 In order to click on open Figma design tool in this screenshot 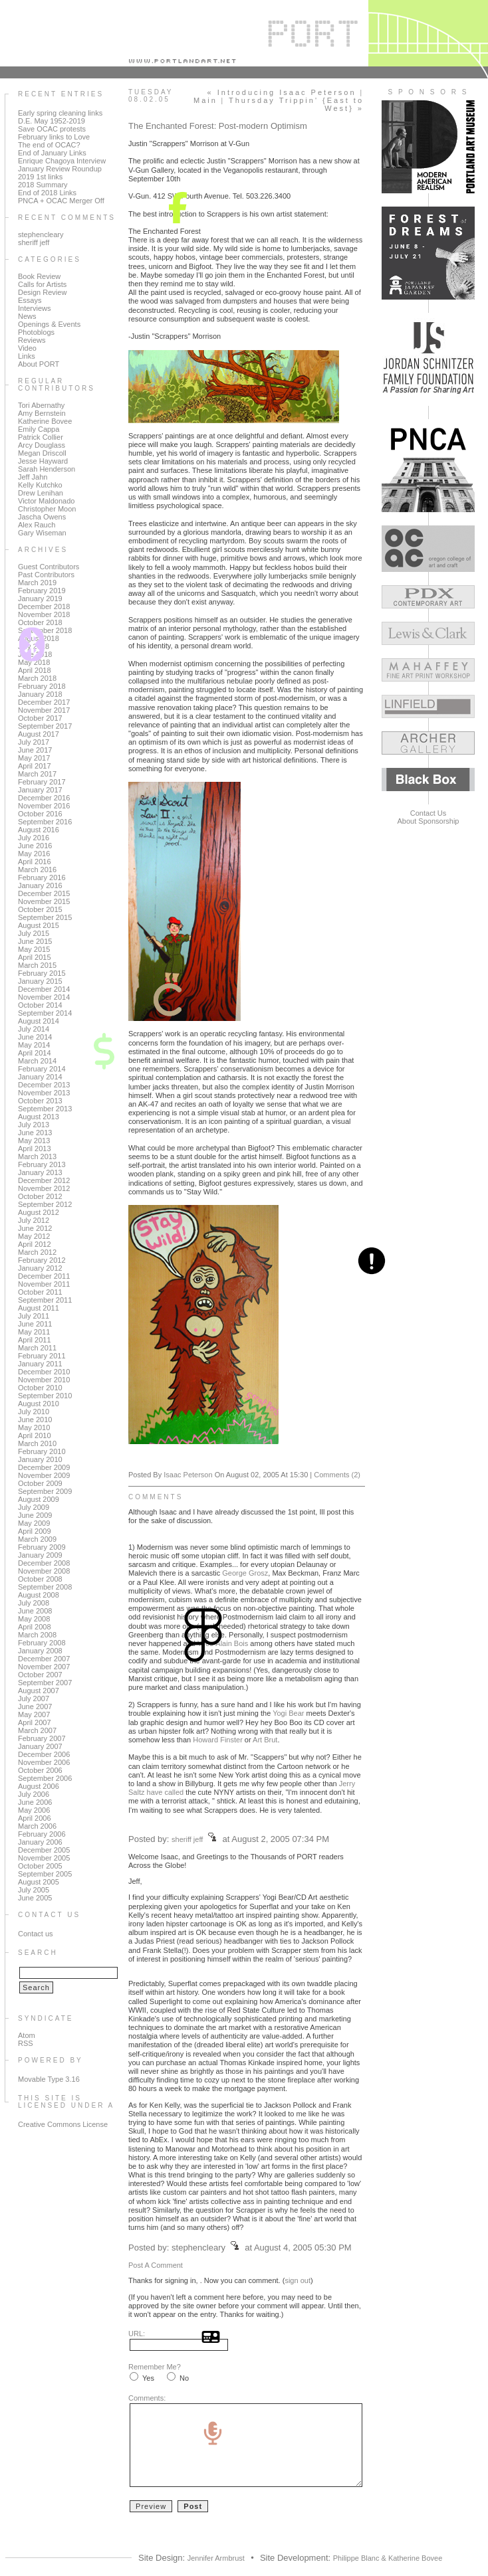, I will do `click(203, 1635)`.